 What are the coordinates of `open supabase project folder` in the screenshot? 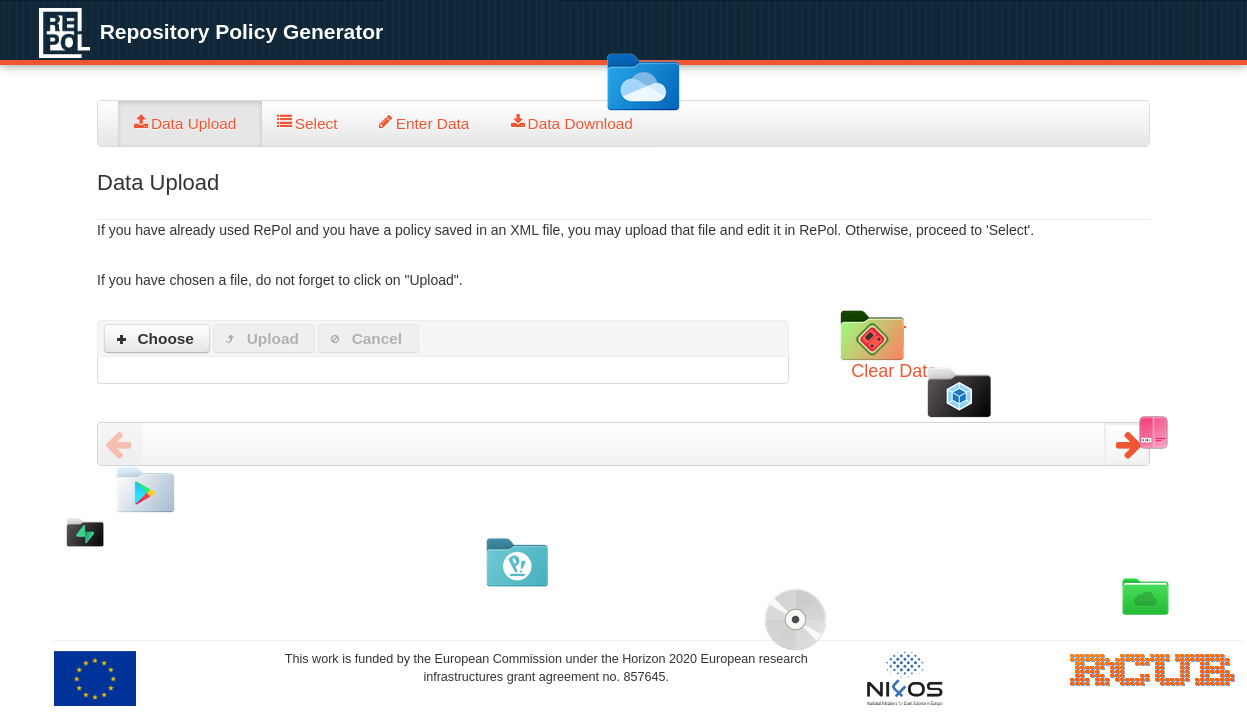 It's located at (85, 533).